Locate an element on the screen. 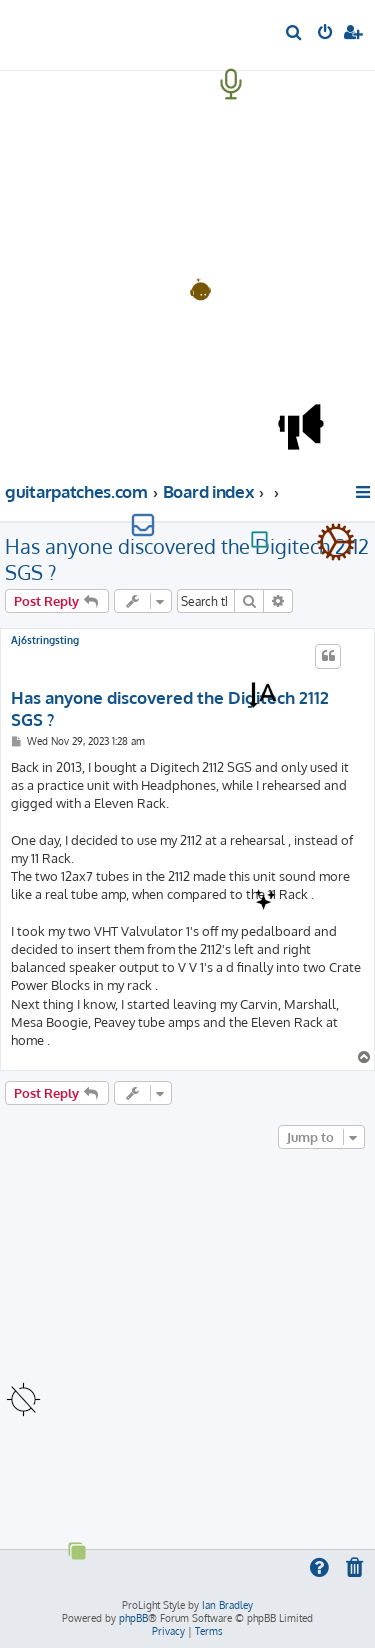 The width and height of the screenshot is (375, 1648). make an announcement or broadcast is located at coordinates (301, 427).